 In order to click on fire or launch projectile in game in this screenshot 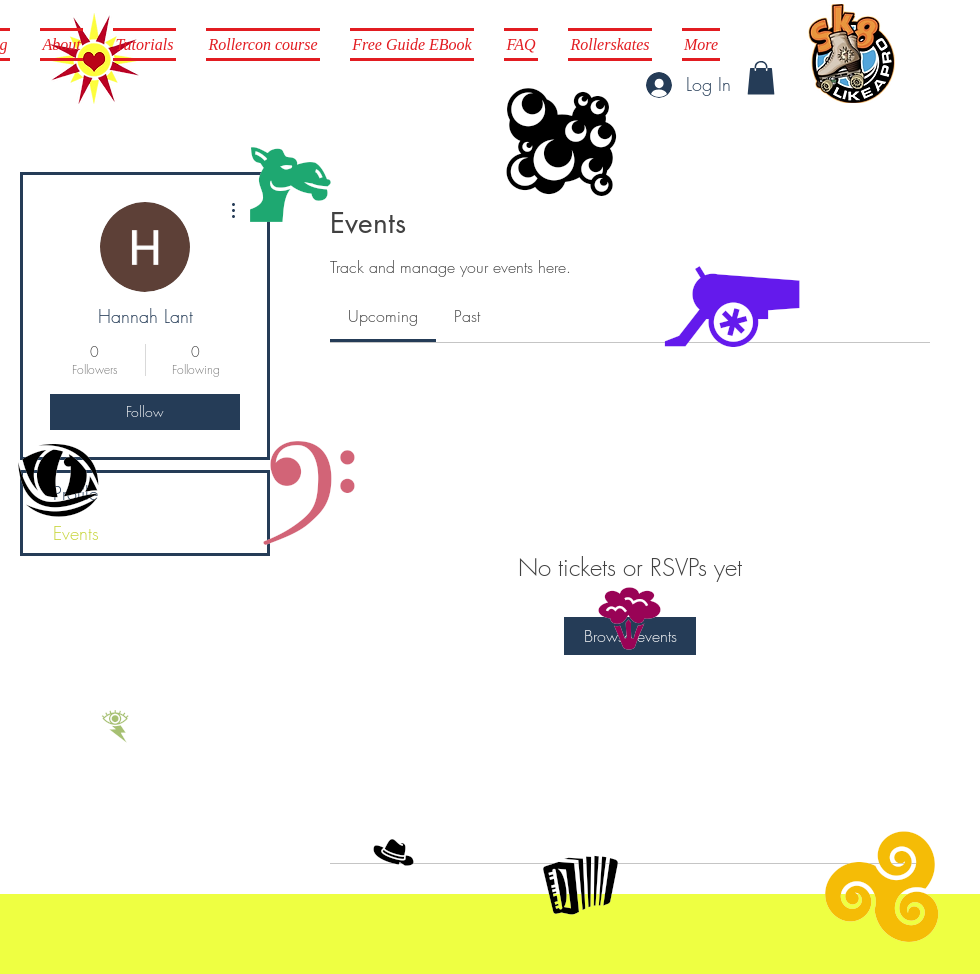, I will do `click(732, 306)`.